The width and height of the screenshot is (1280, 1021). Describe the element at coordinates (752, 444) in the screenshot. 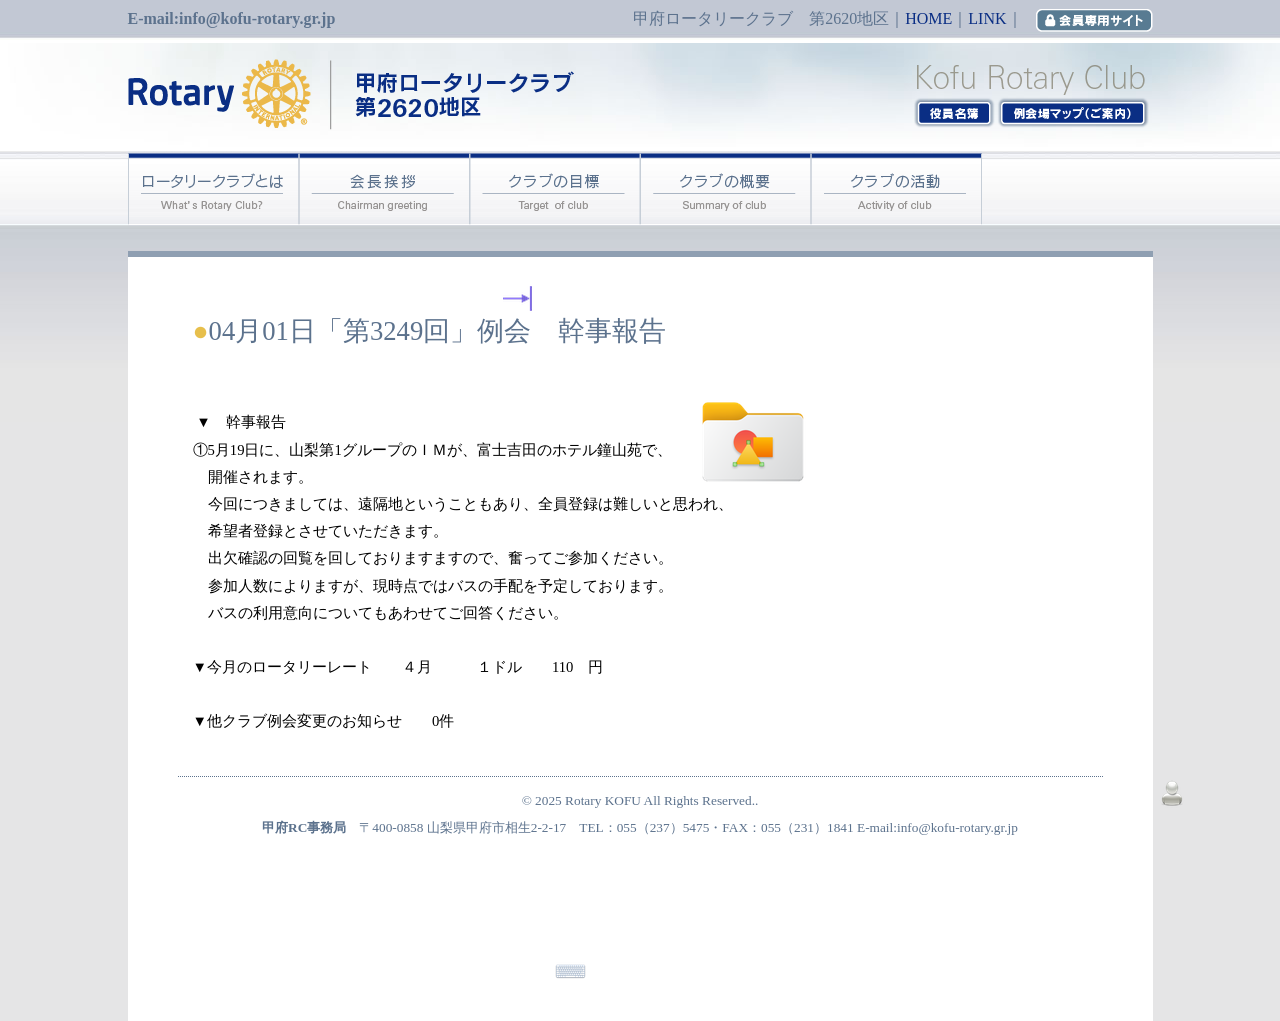

I see `open folder containing LibreOffice Draw files` at that location.